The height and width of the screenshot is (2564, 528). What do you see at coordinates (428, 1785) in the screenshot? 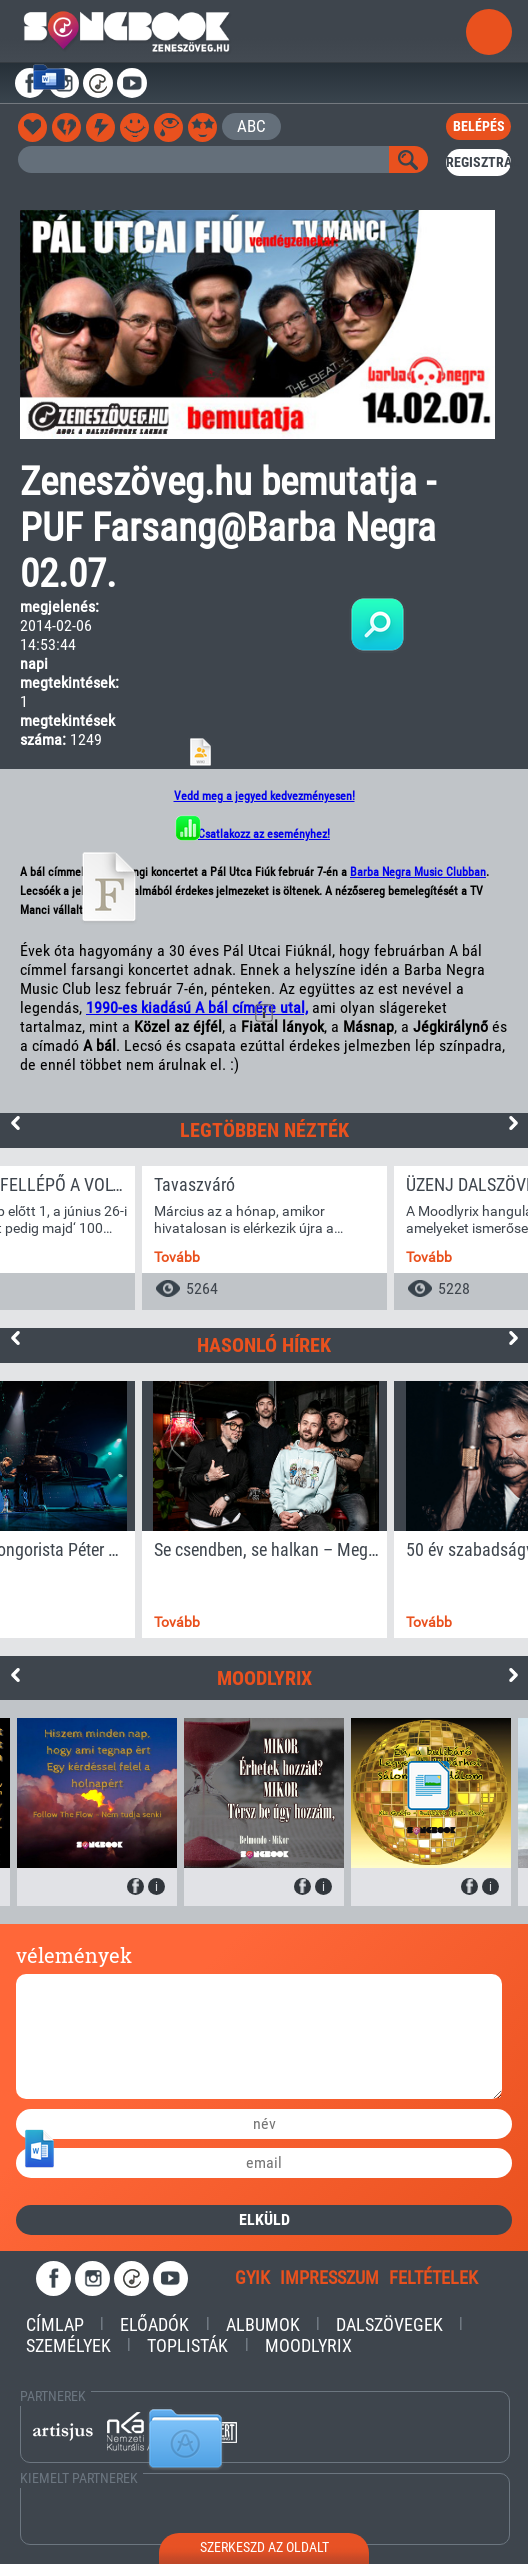
I see `open a libreoffice writer document` at bounding box center [428, 1785].